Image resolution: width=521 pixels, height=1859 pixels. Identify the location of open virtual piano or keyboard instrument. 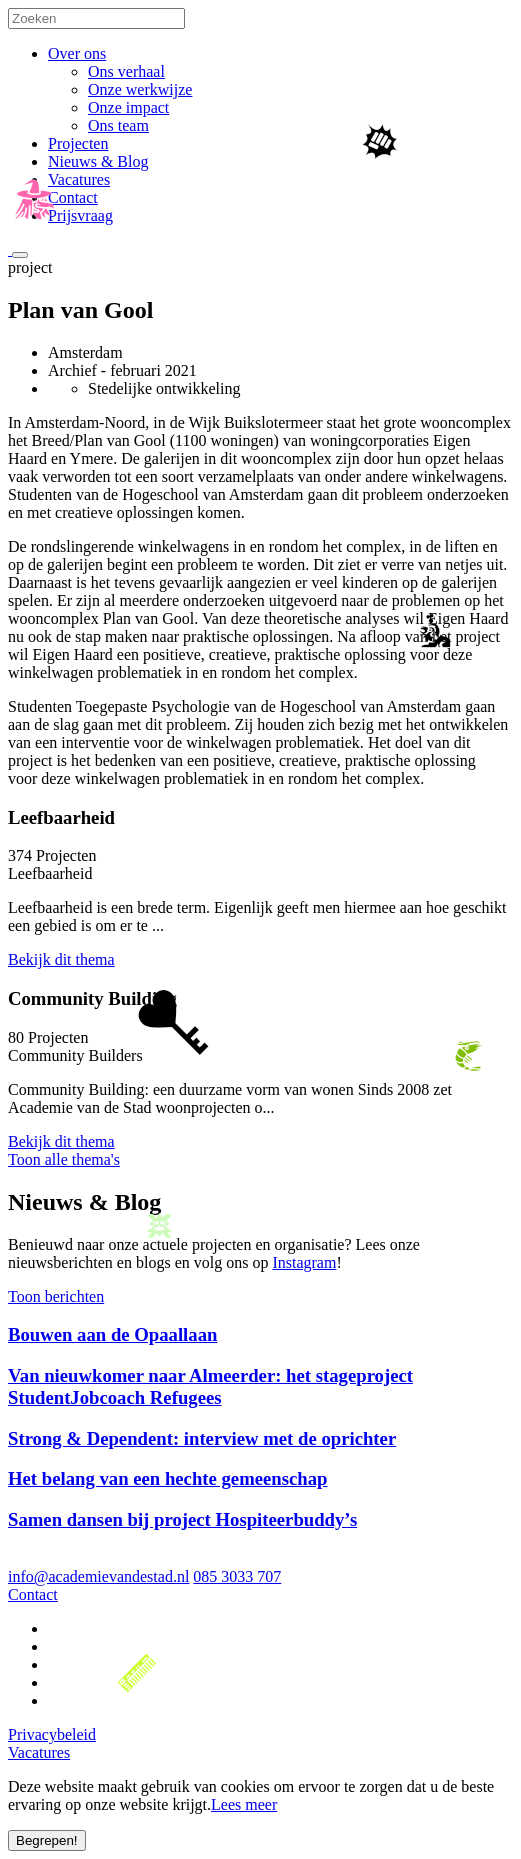
(137, 1673).